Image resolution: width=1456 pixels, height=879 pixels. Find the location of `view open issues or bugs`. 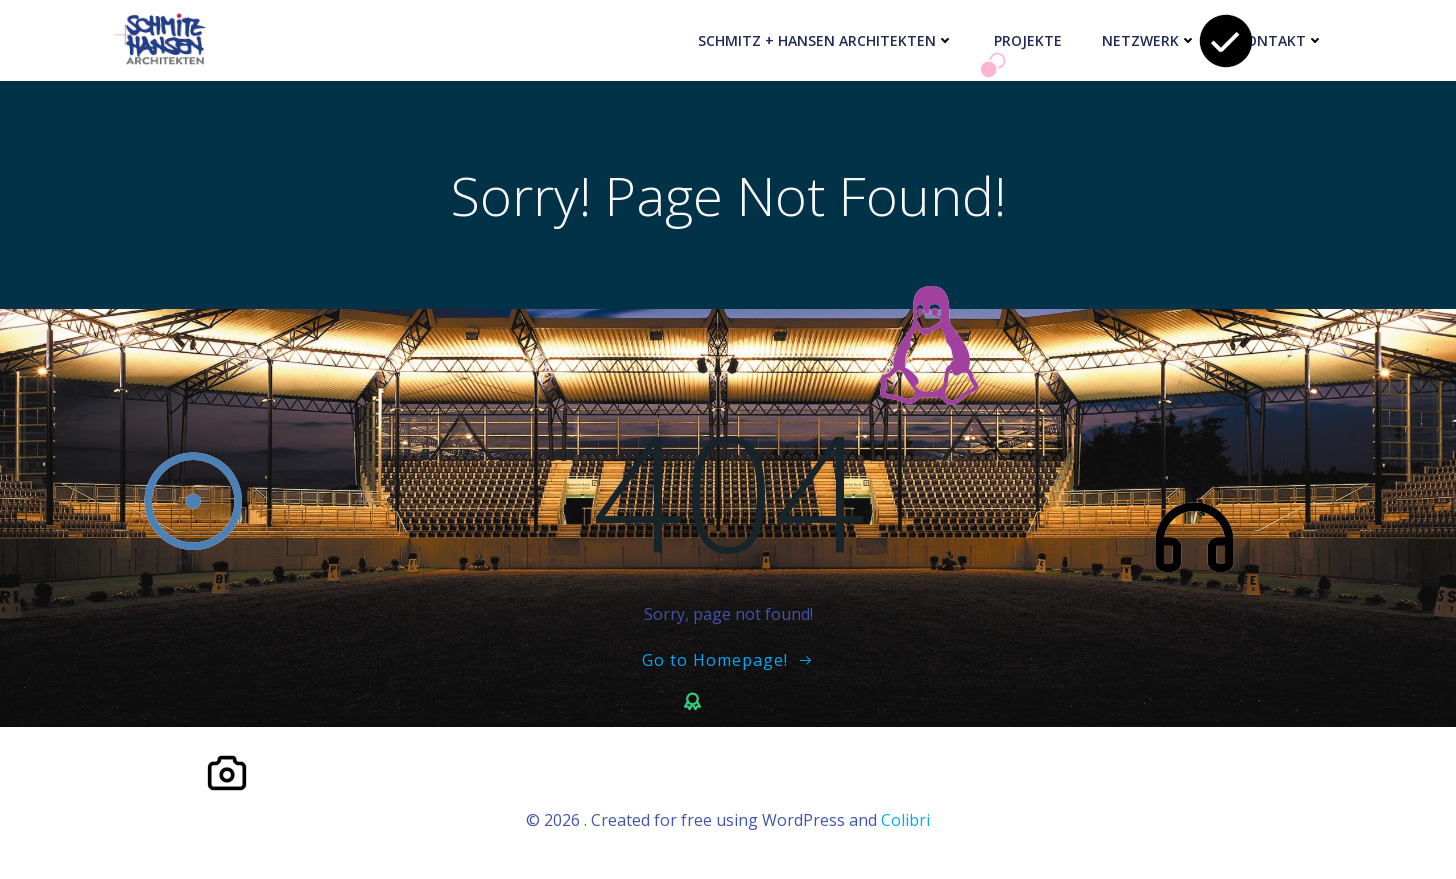

view open issues or bugs is located at coordinates (197, 505).